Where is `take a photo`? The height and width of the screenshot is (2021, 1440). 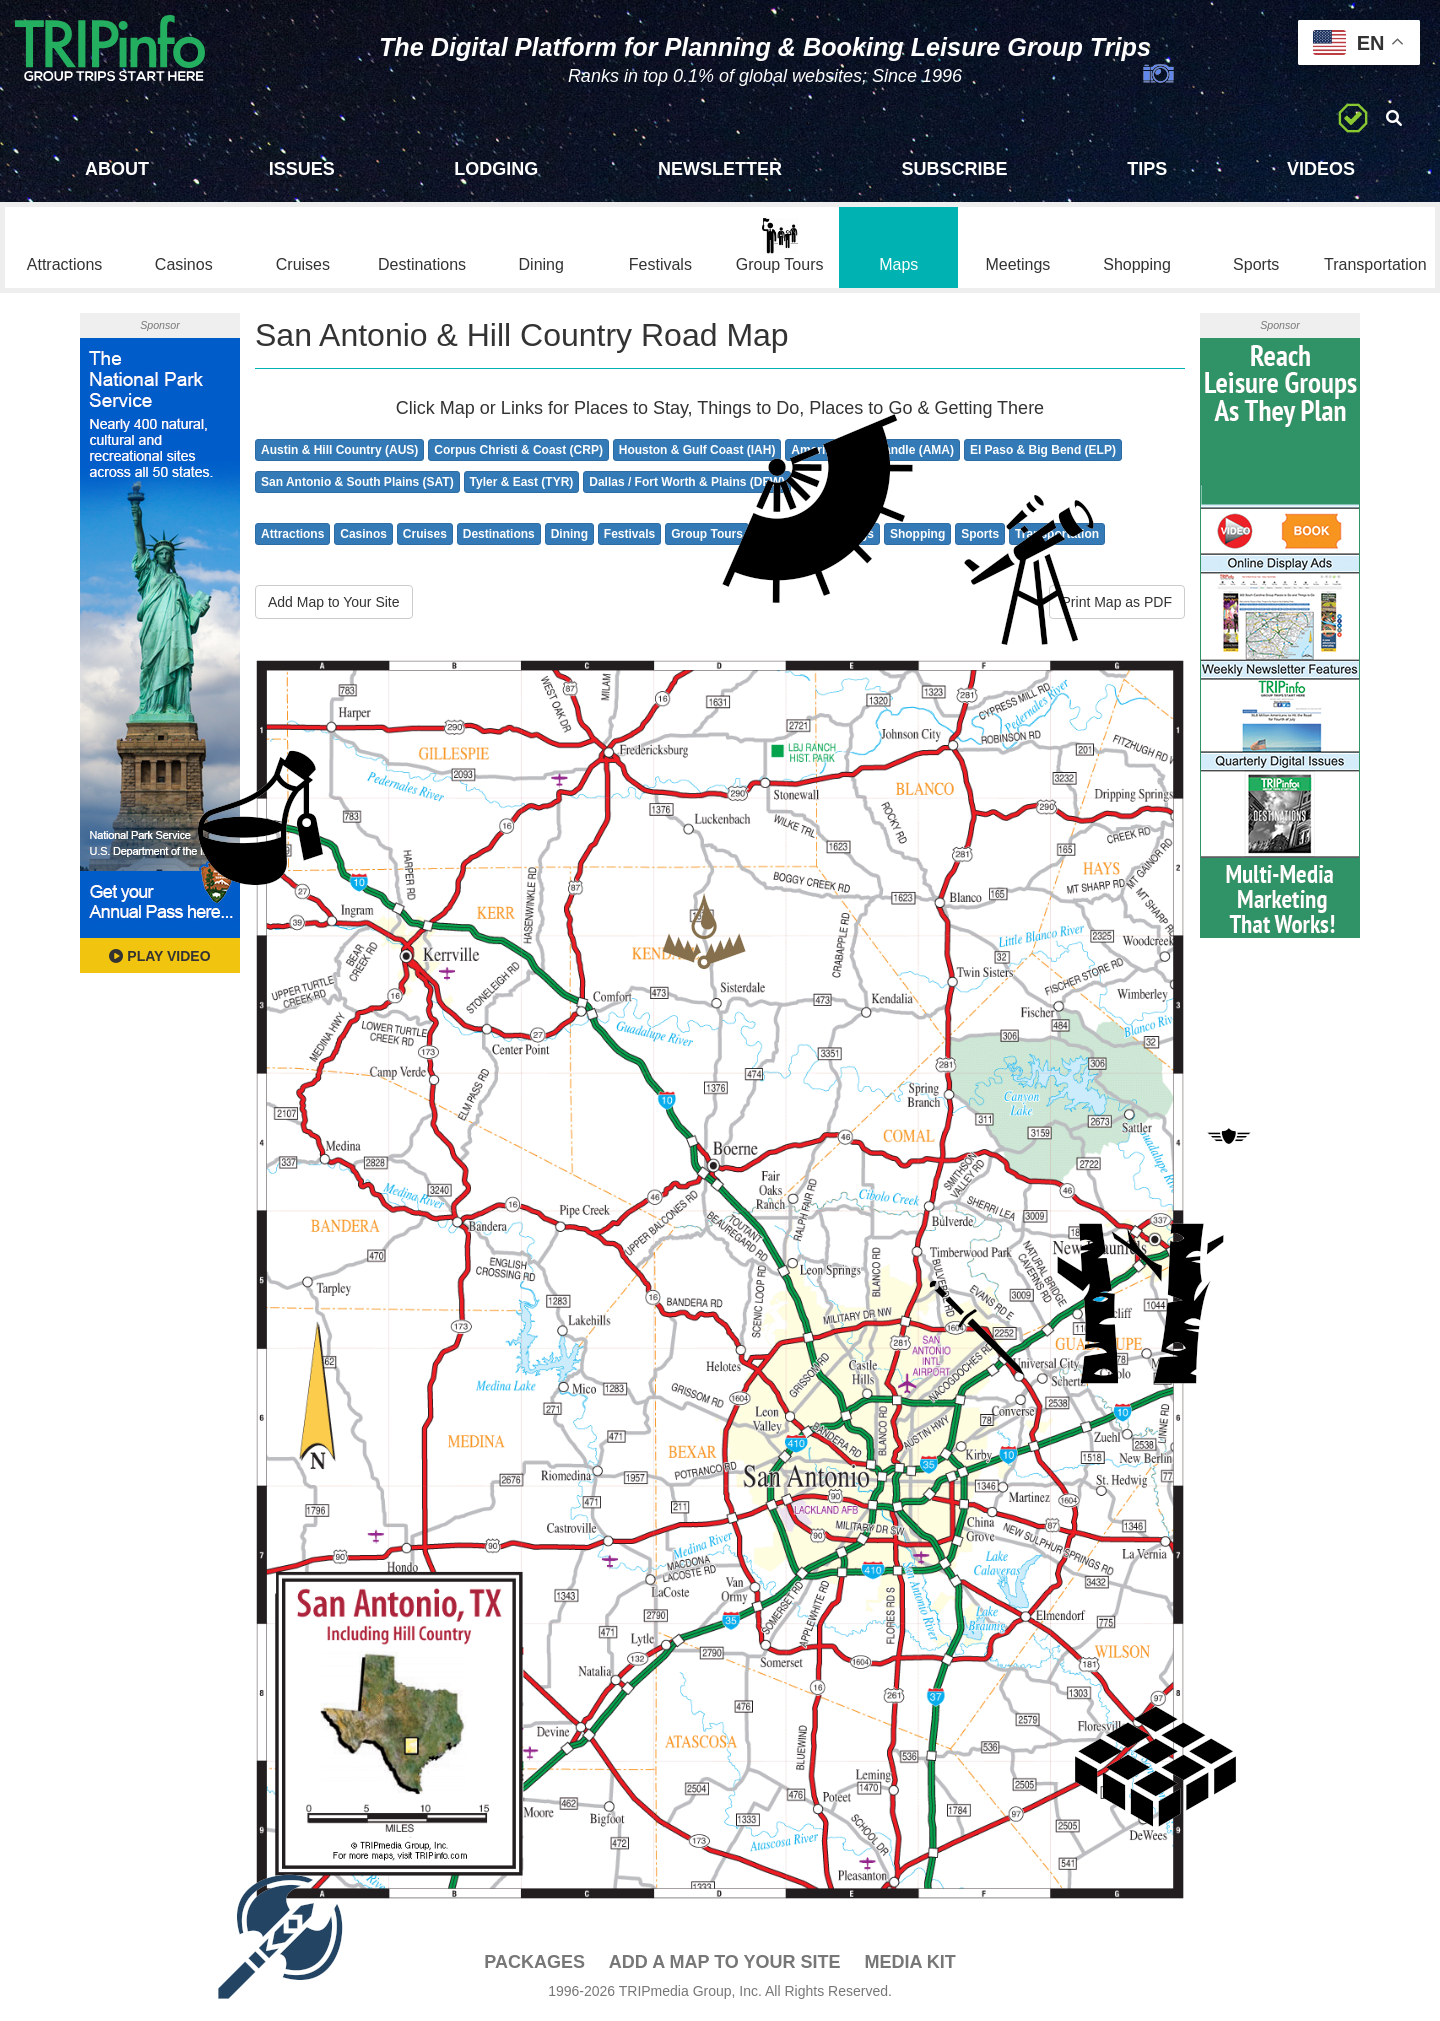
take a photo is located at coordinates (1158, 73).